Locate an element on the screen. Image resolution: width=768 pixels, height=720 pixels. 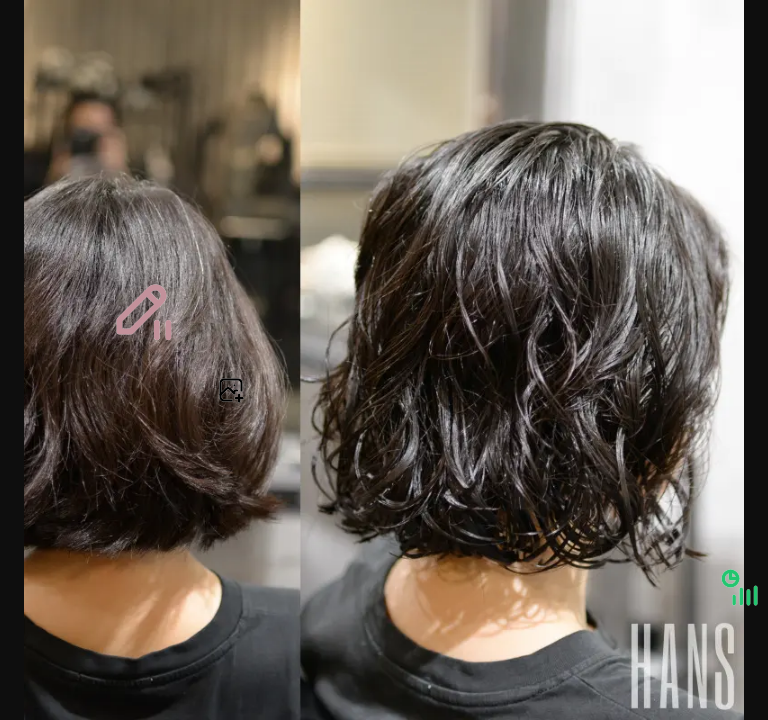
view data visualization or infographic is located at coordinates (739, 587).